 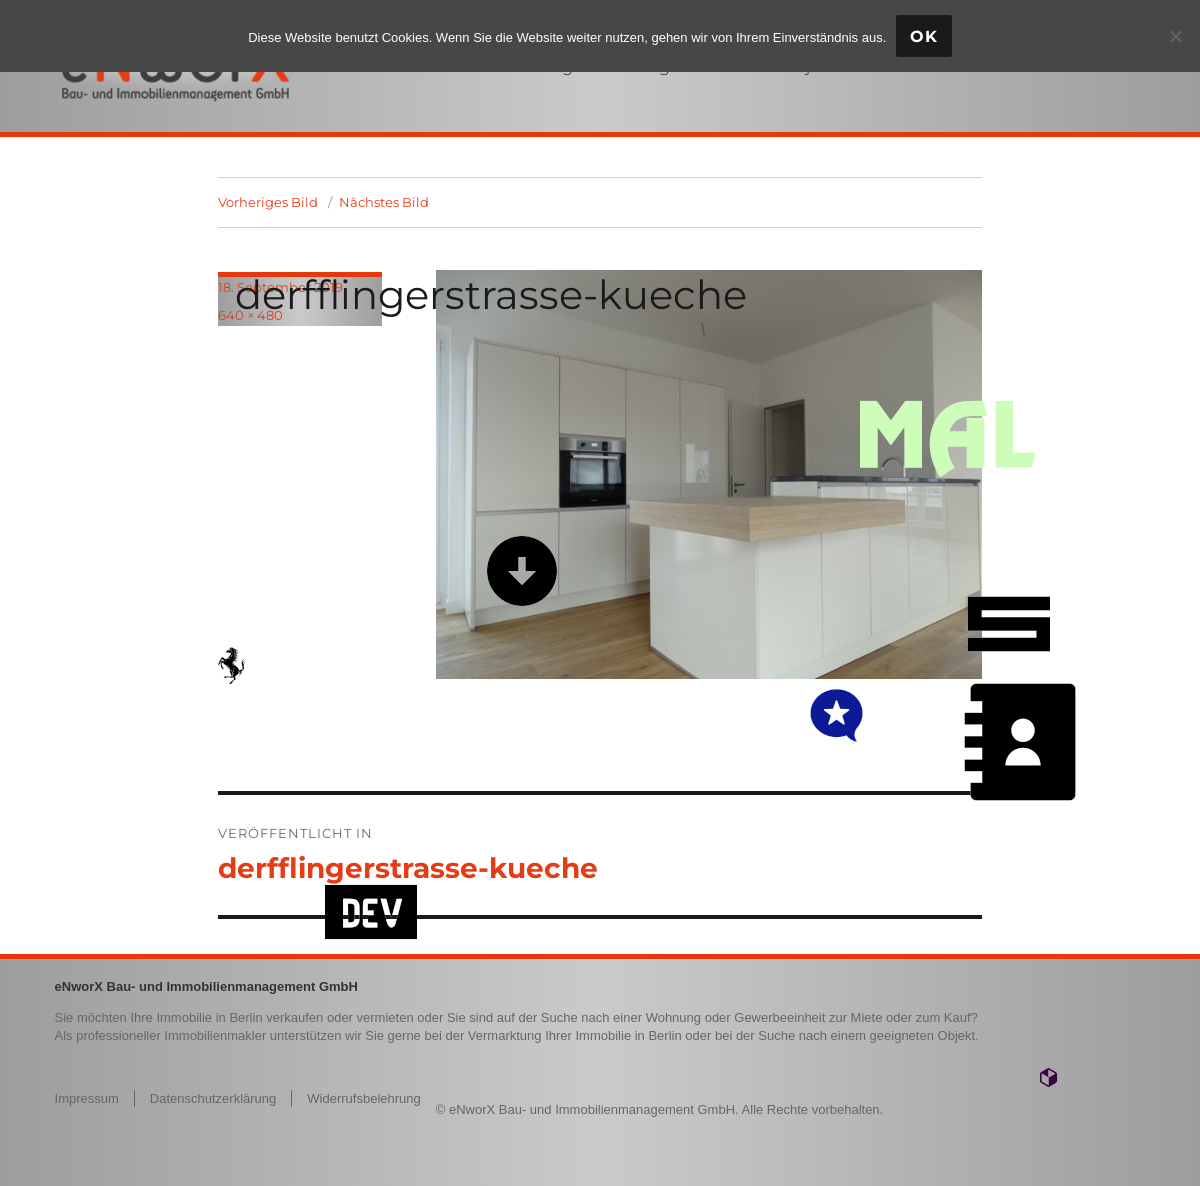 What do you see at coordinates (948, 439) in the screenshot?
I see `open MyAnimeList app or website` at bounding box center [948, 439].